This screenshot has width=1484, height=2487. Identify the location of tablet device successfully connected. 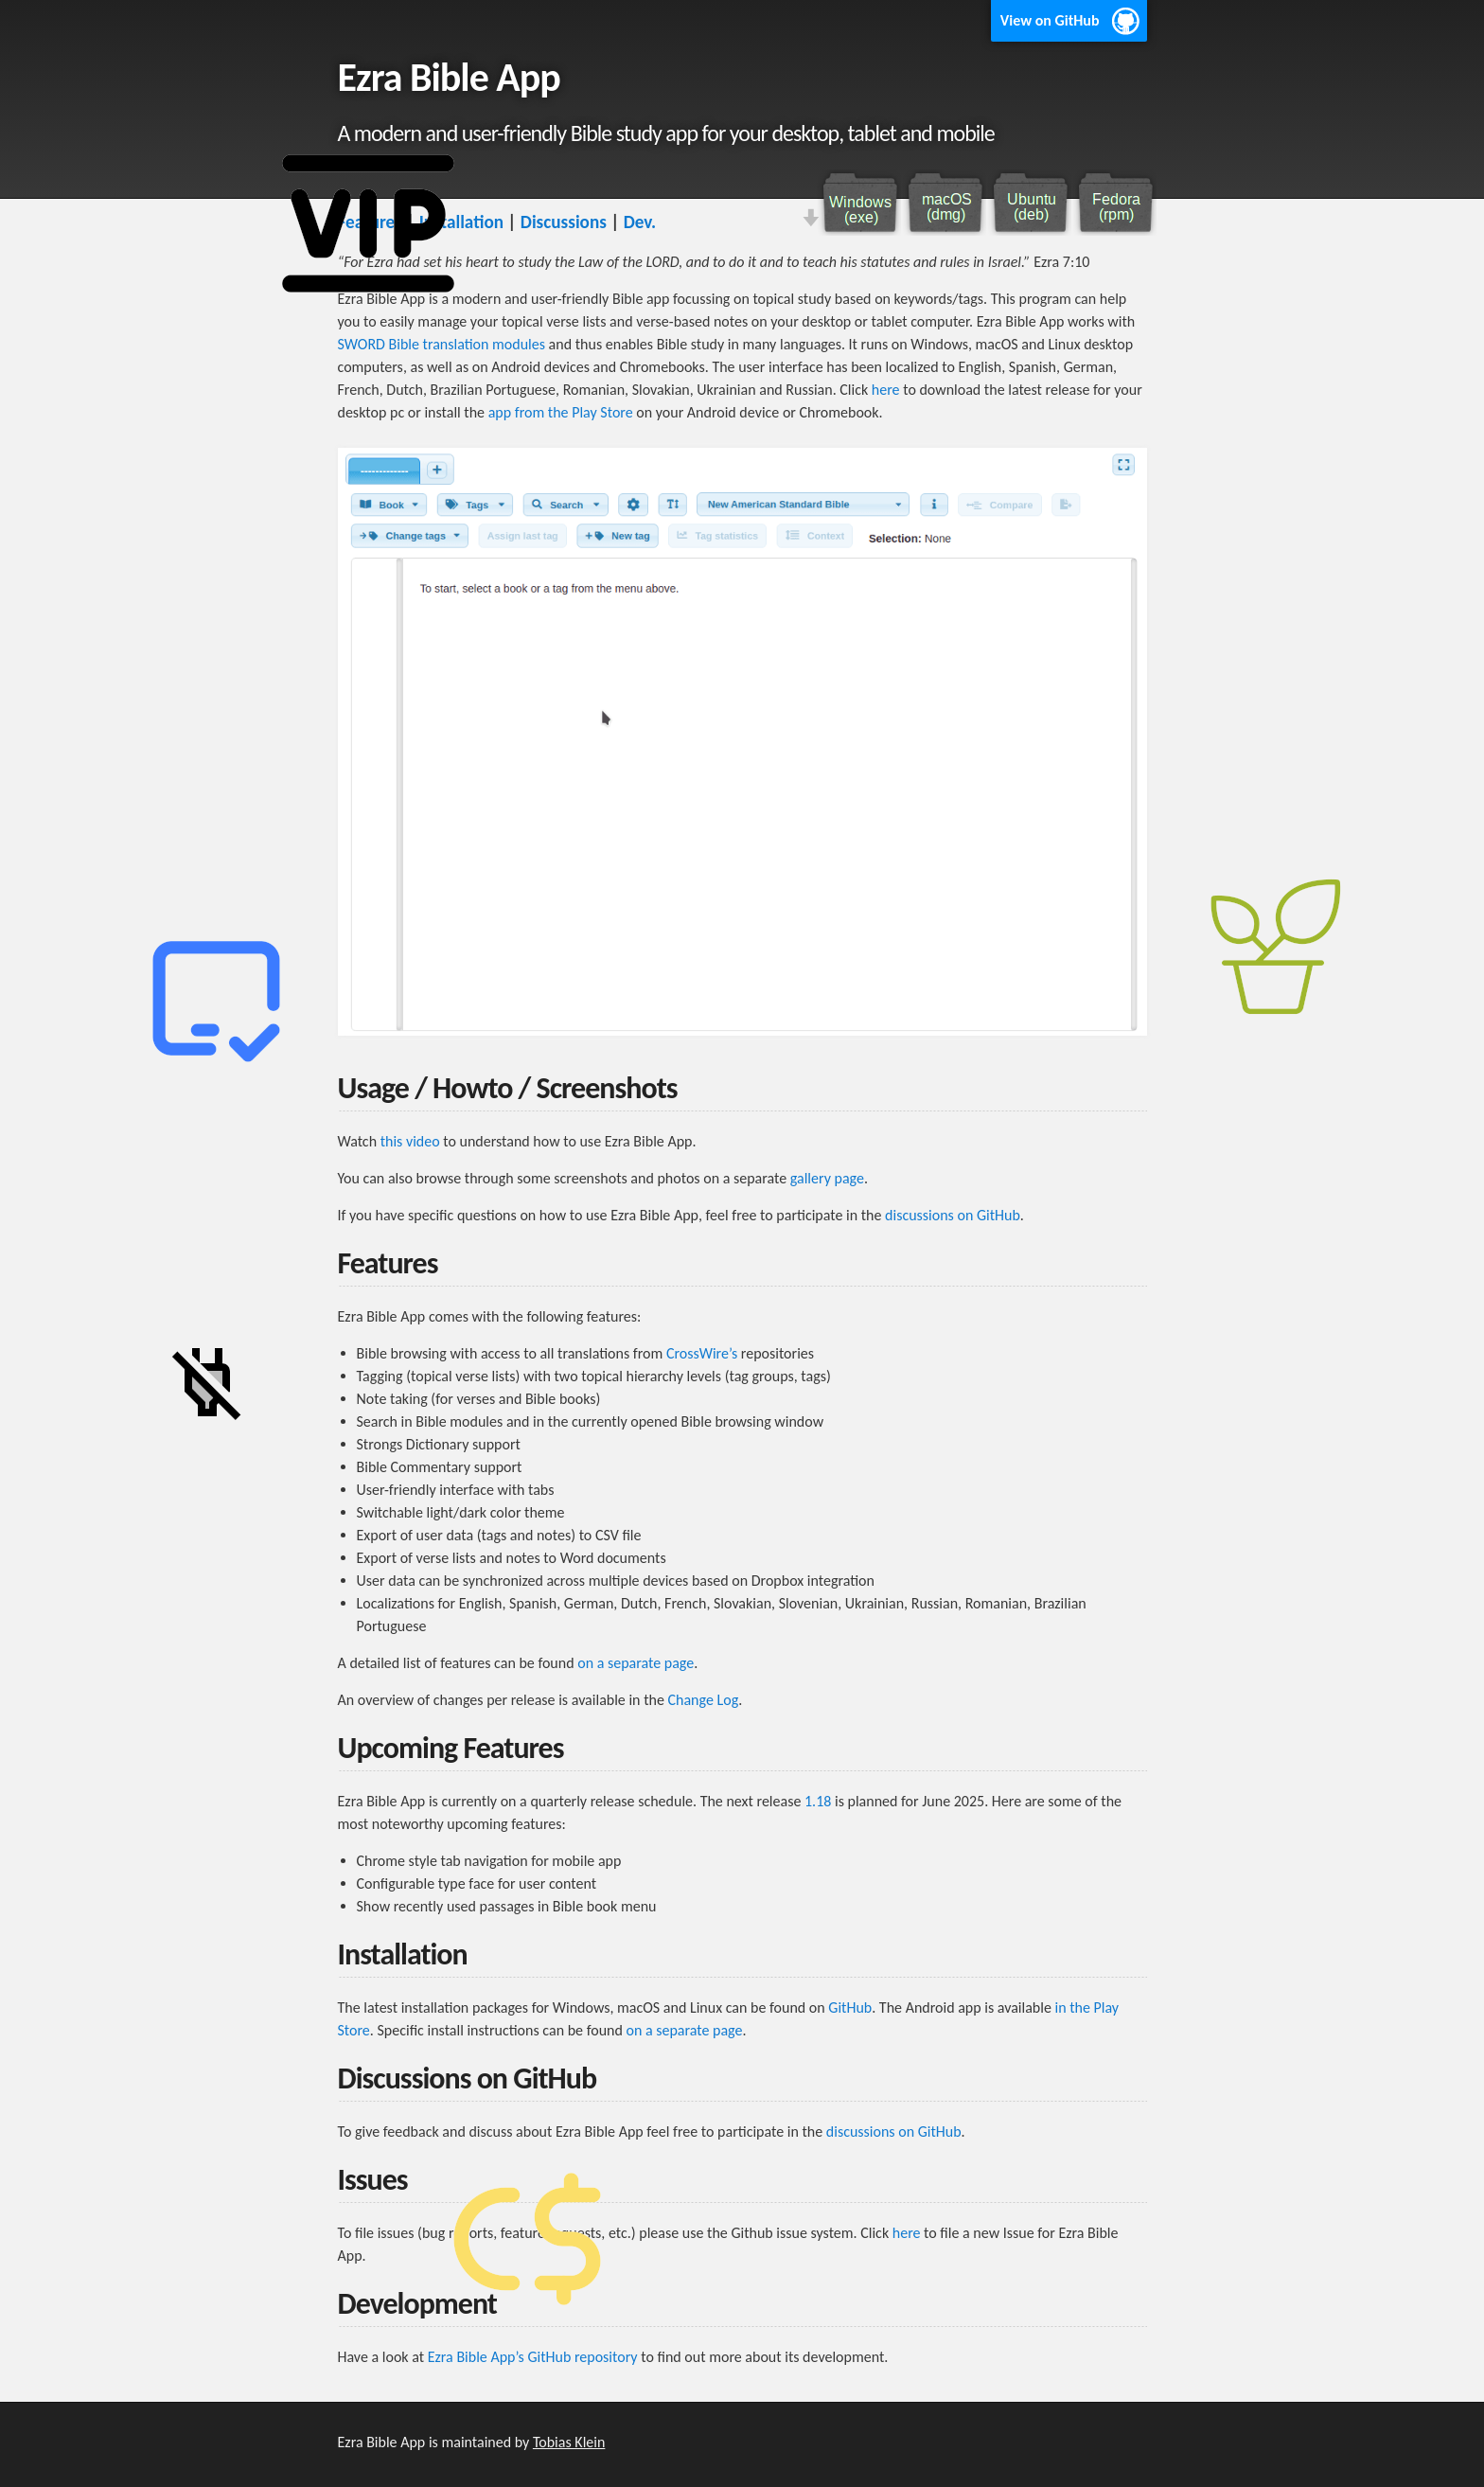
(216, 998).